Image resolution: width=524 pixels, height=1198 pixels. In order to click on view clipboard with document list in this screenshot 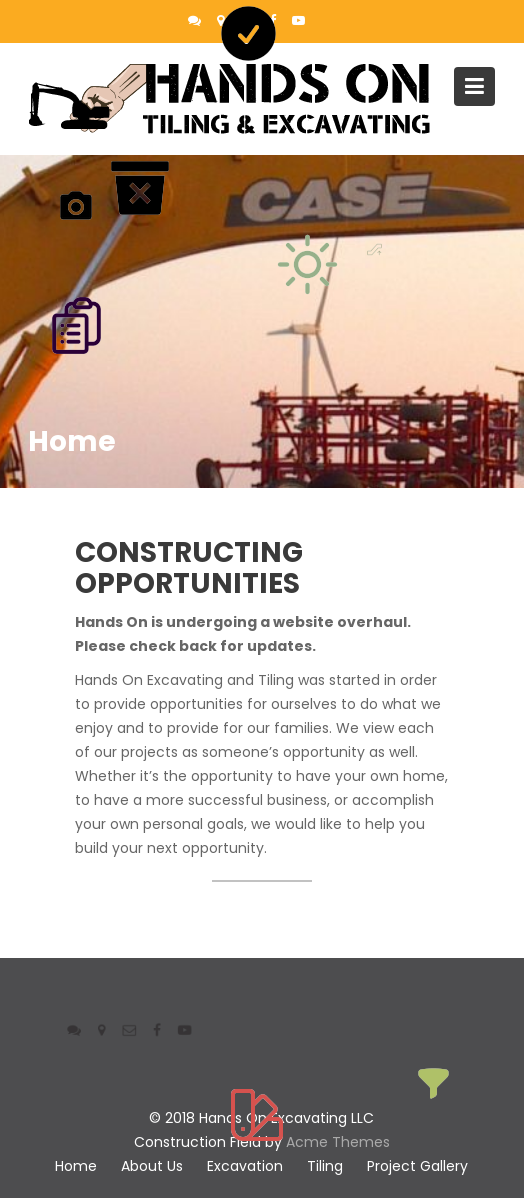, I will do `click(76, 325)`.